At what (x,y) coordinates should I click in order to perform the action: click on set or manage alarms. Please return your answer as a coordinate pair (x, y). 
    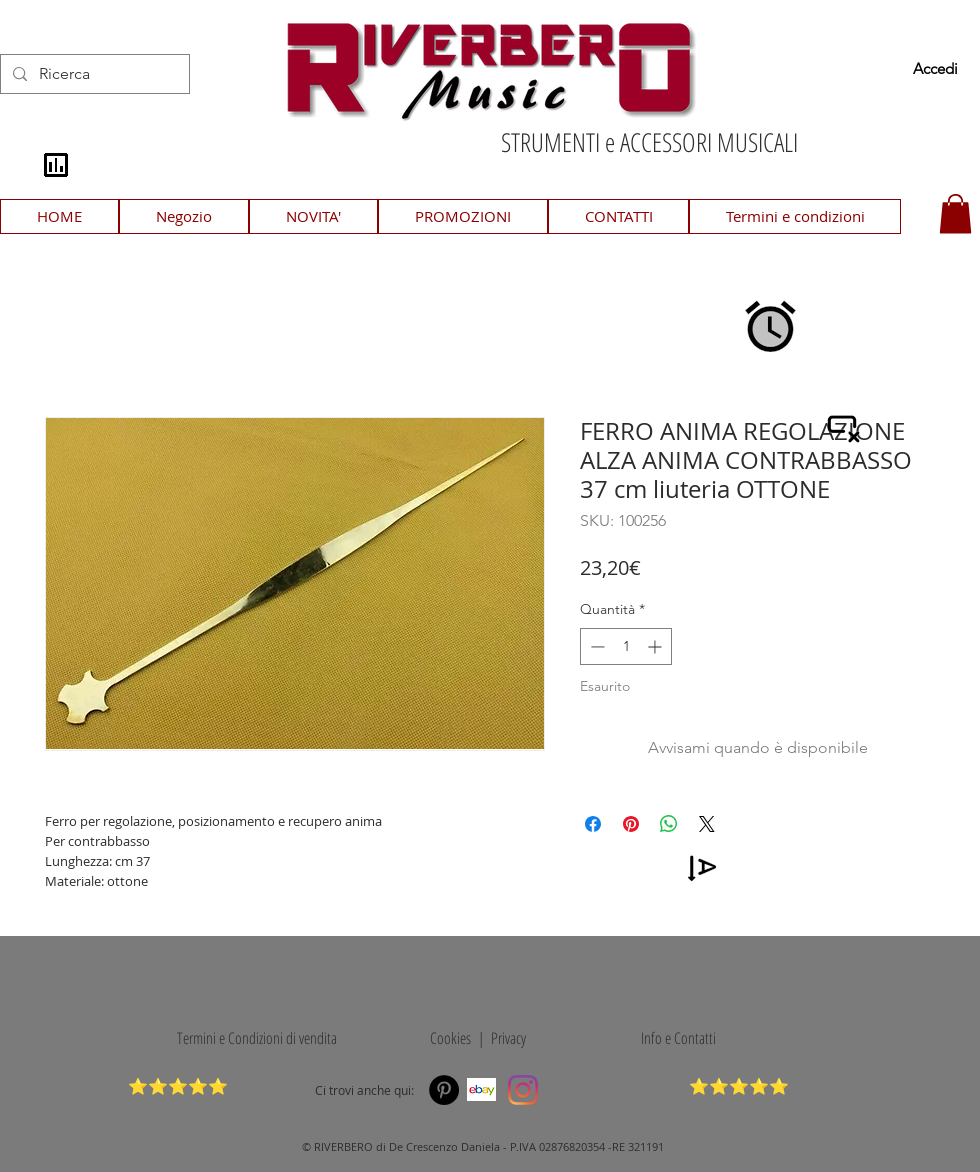
    Looking at the image, I should click on (770, 326).